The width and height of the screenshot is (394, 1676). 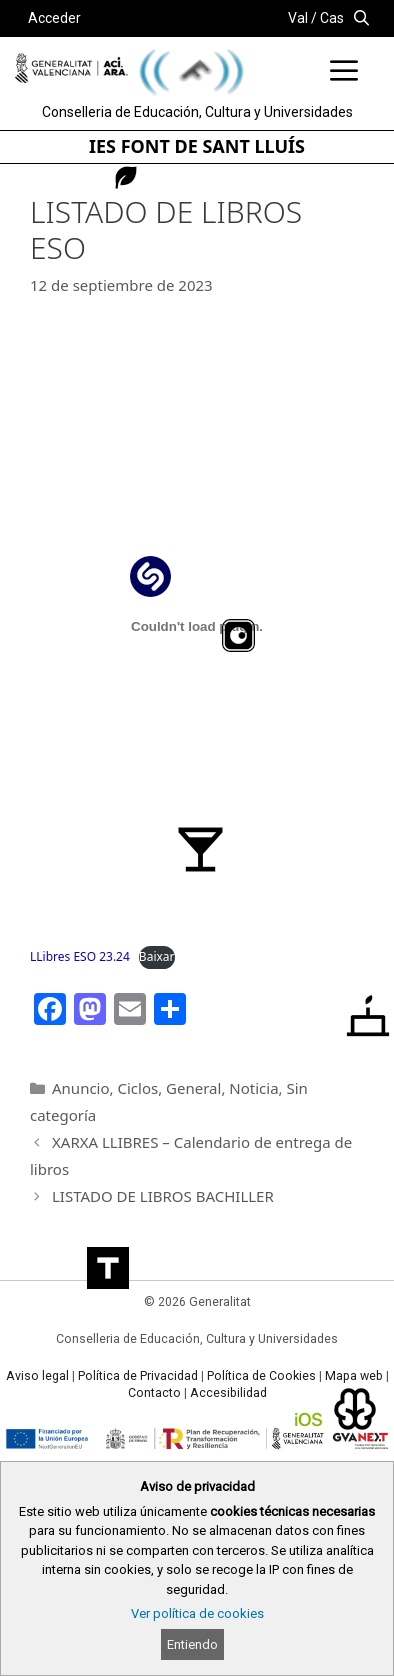 I want to click on access cognitive or AI-powered features, so click(x=355, y=1409).